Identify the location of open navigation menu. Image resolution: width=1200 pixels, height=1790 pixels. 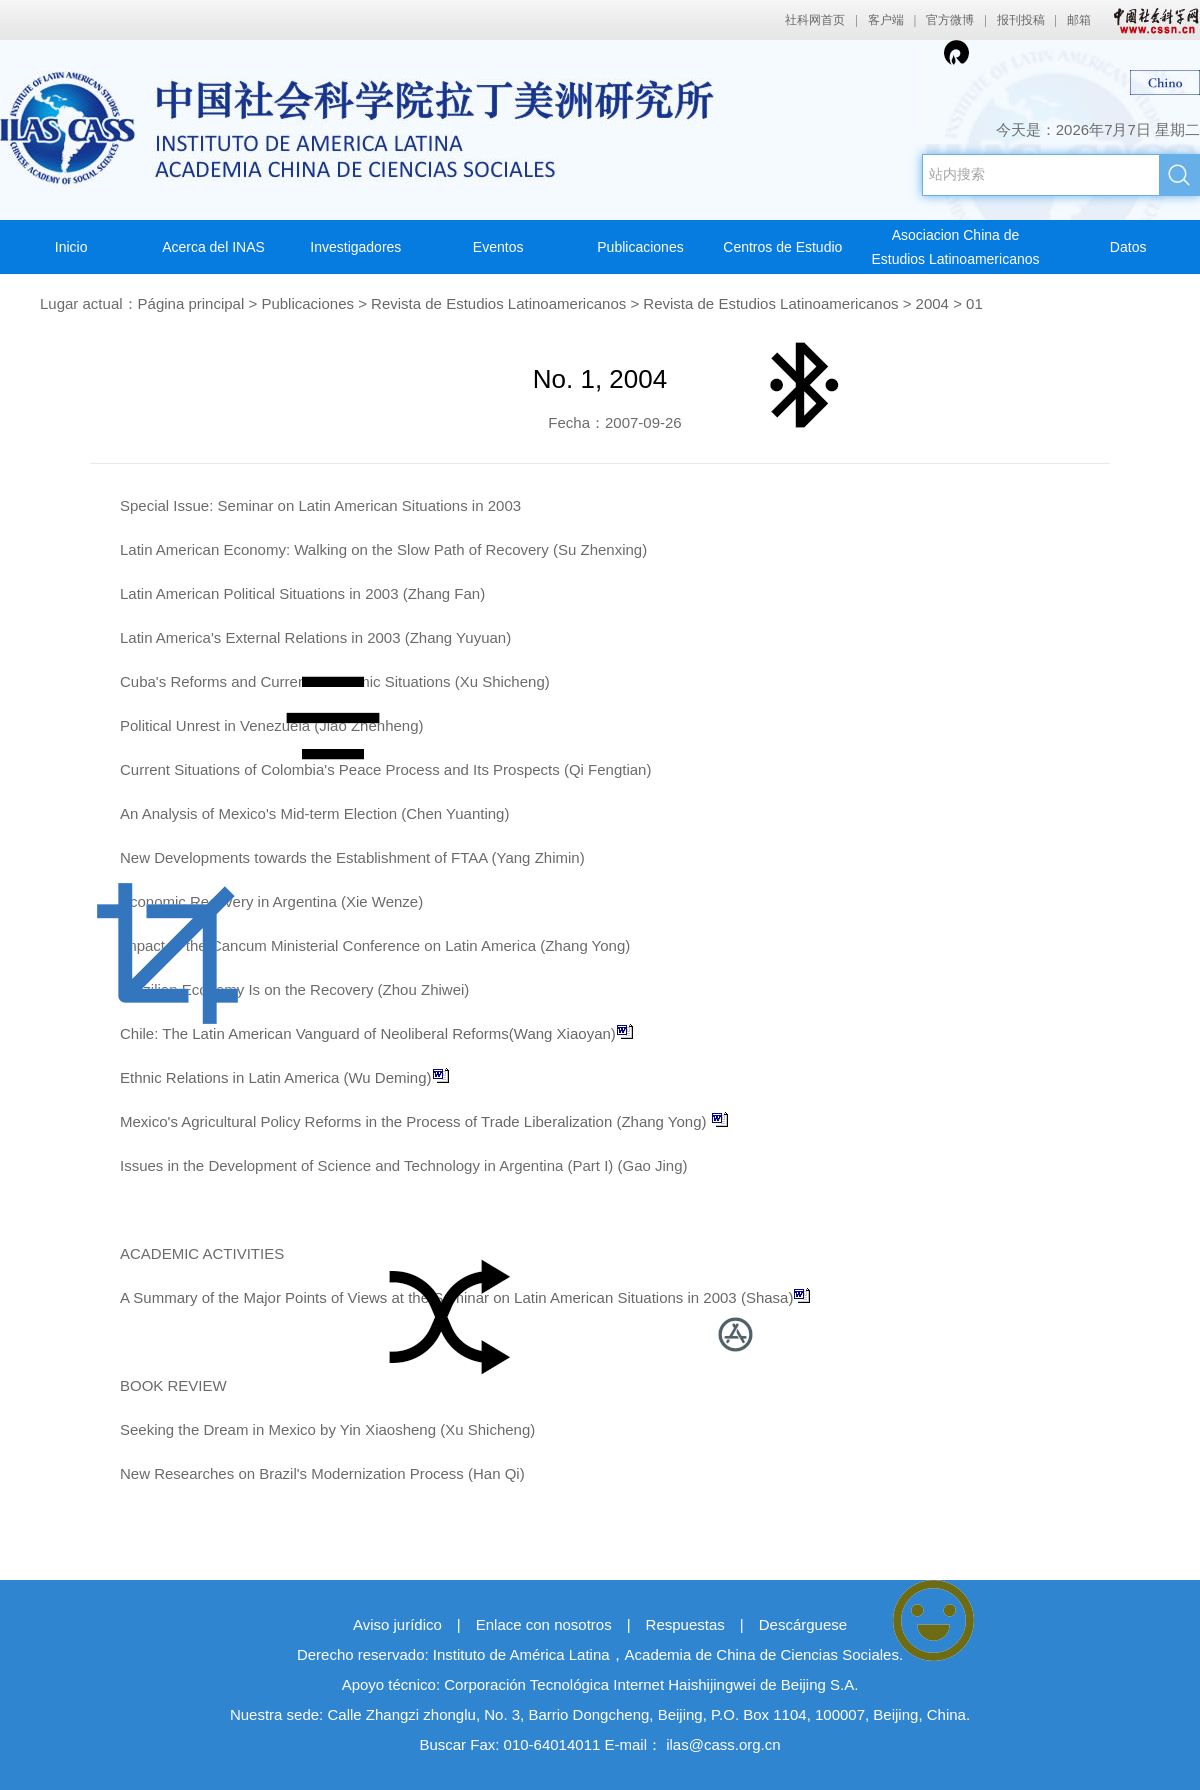
(333, 718).